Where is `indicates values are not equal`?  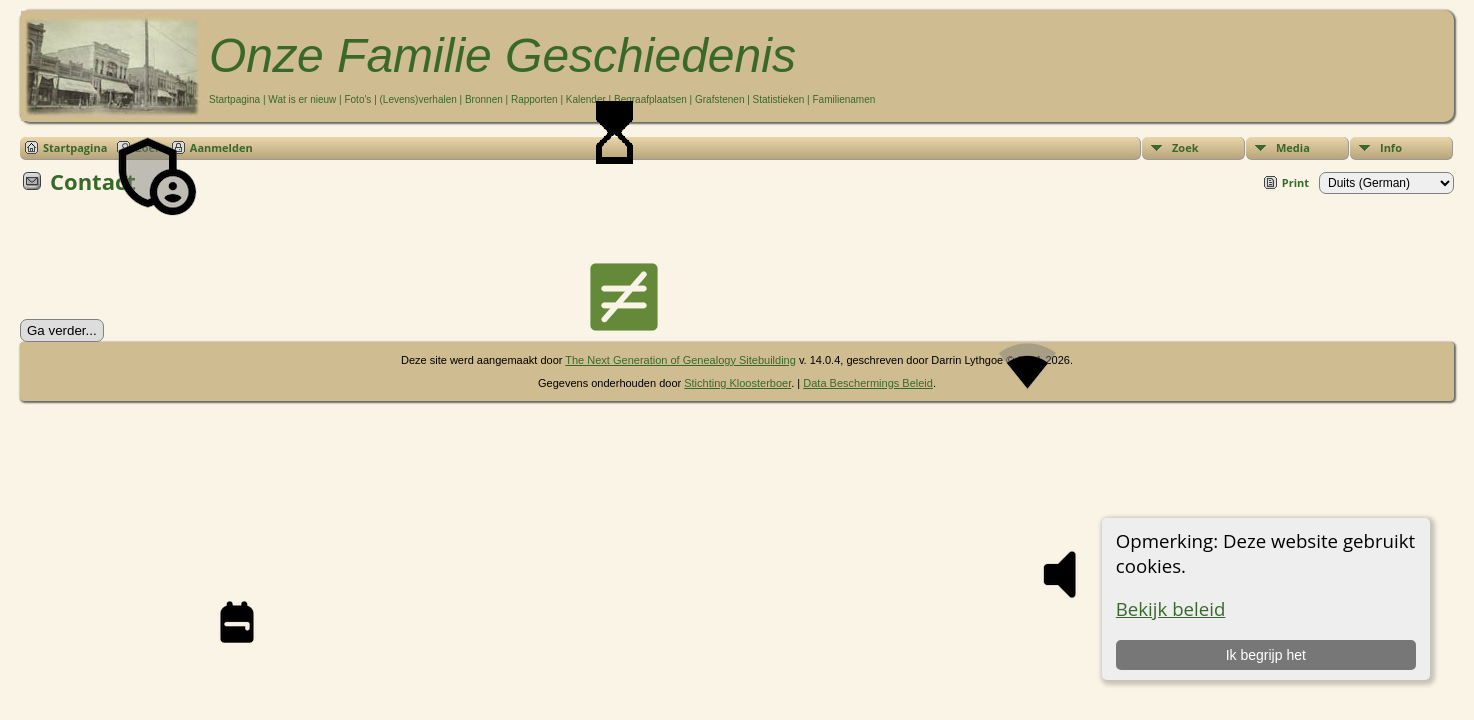
indicates values are not equal is located at coordinates (624, 297).